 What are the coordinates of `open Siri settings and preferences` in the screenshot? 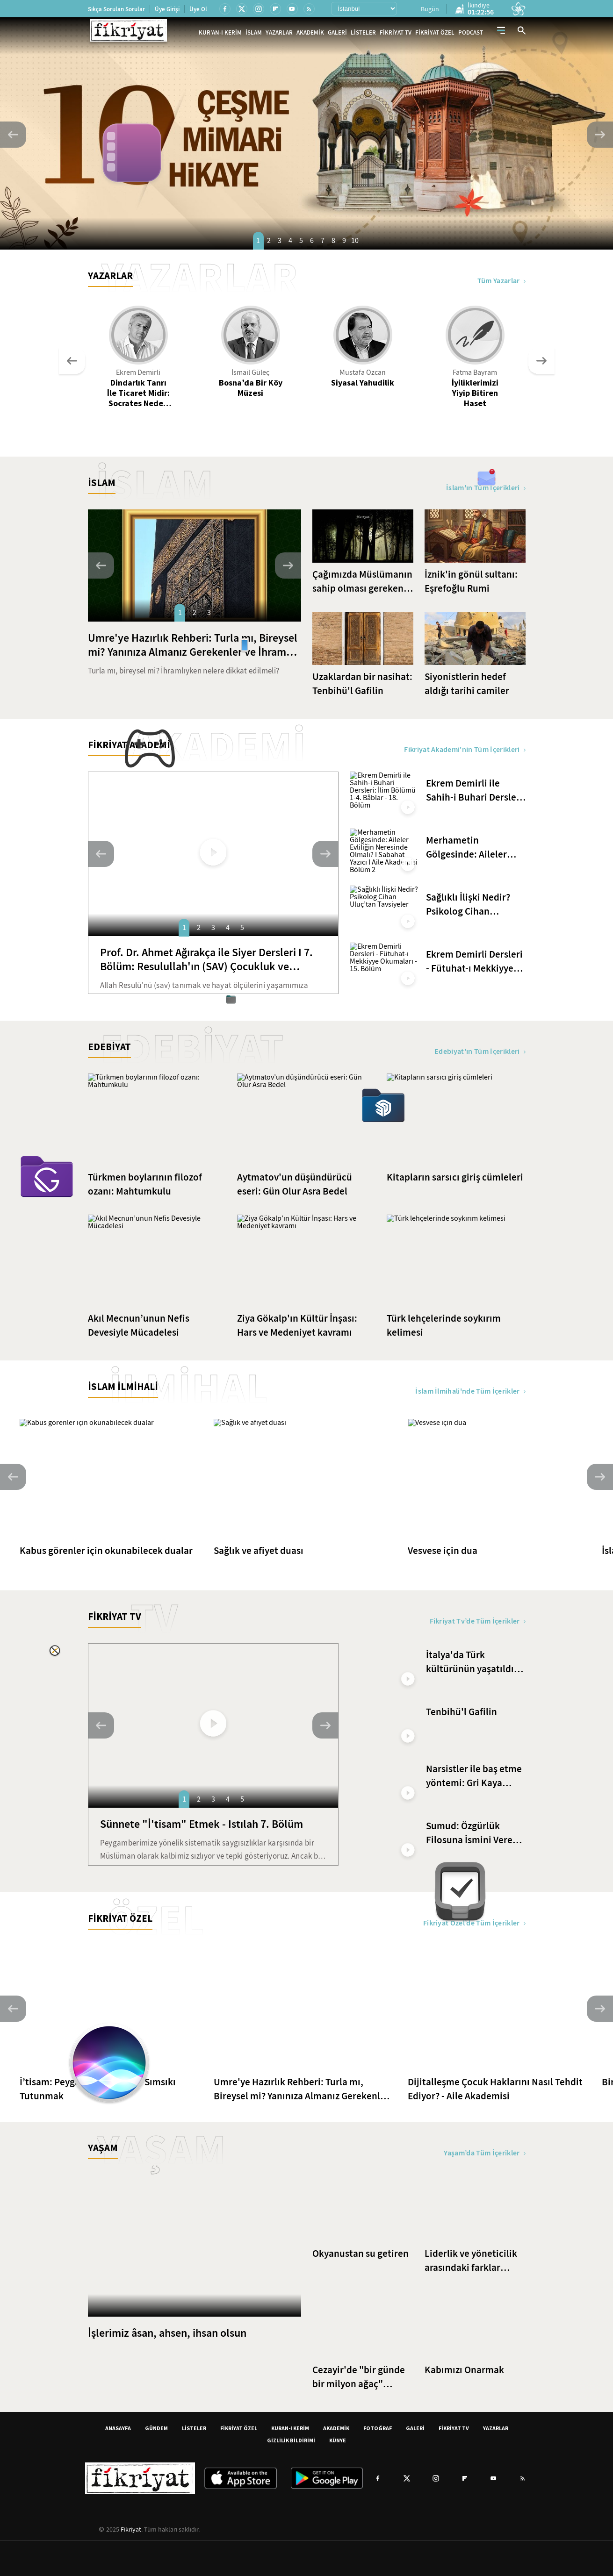 It's located at (109, 2062).